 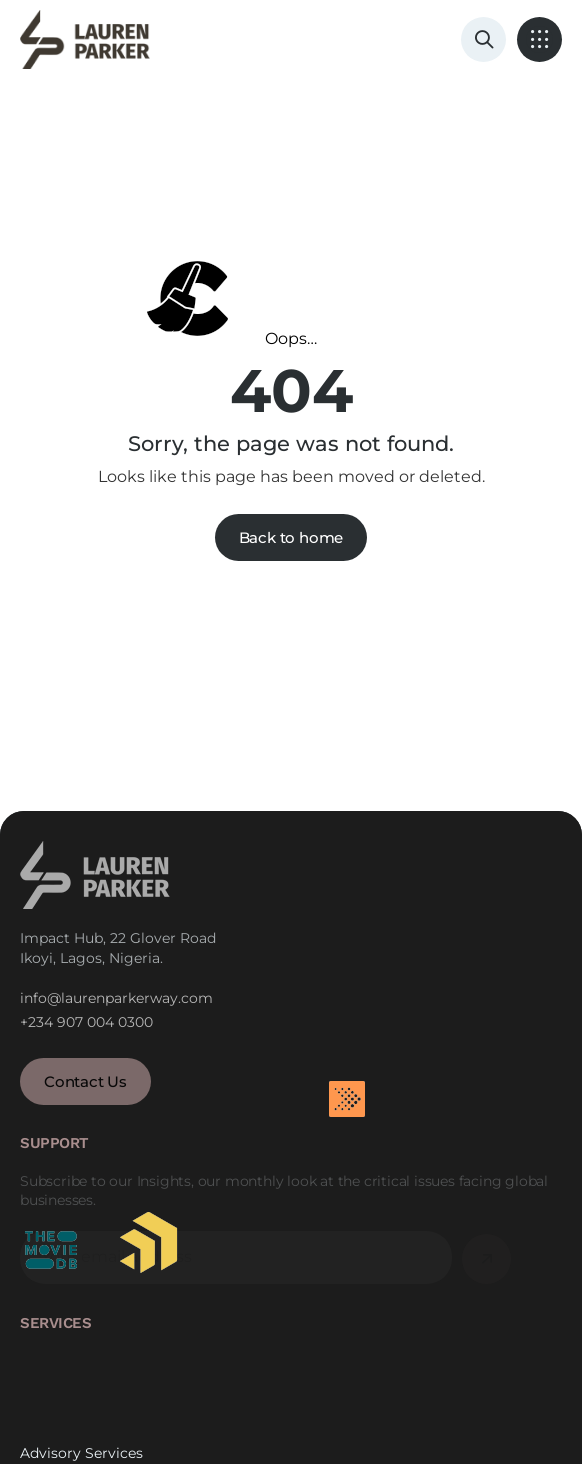 What do you see at coordinates (148, 1242) in the screenshot?
I see `progress software company logo` at bounding box center [148, 1242].